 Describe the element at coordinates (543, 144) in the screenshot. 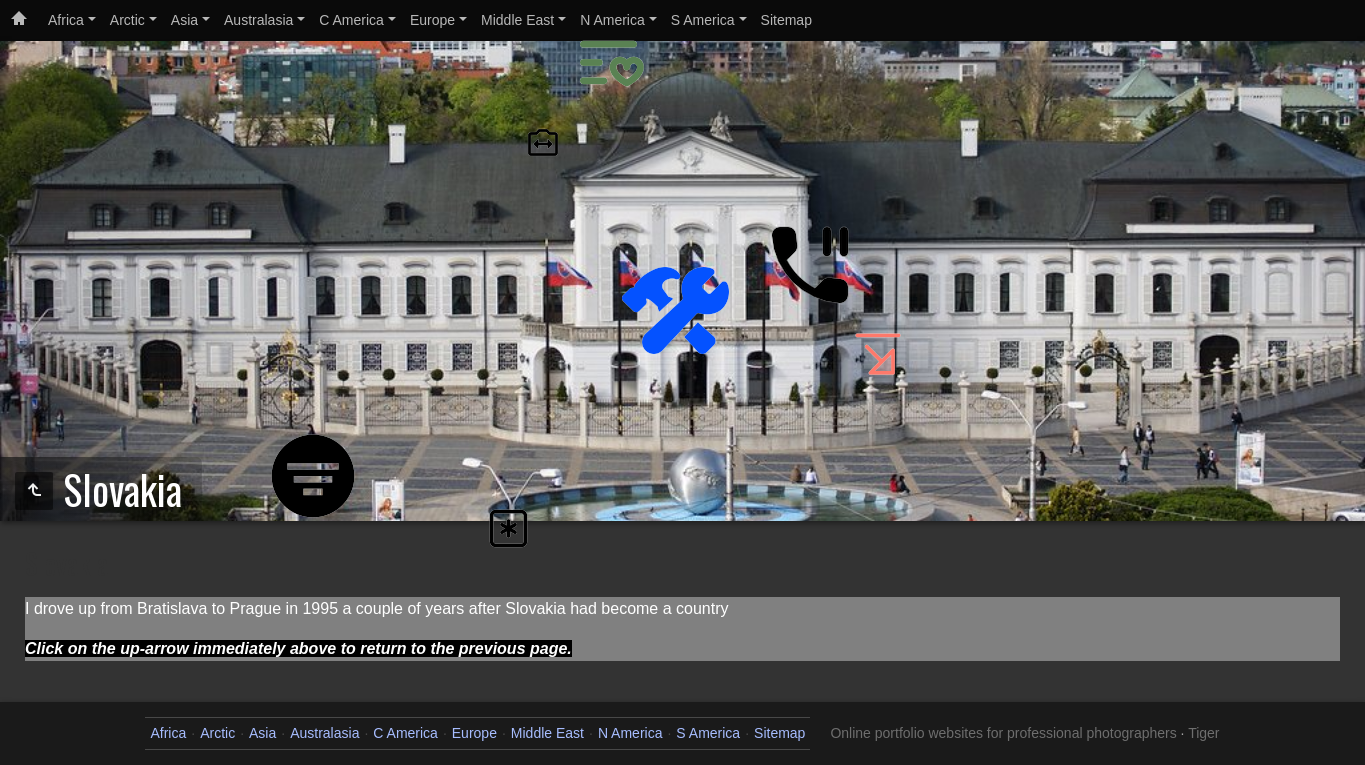

I see `switch between front and rear camera` at that location.